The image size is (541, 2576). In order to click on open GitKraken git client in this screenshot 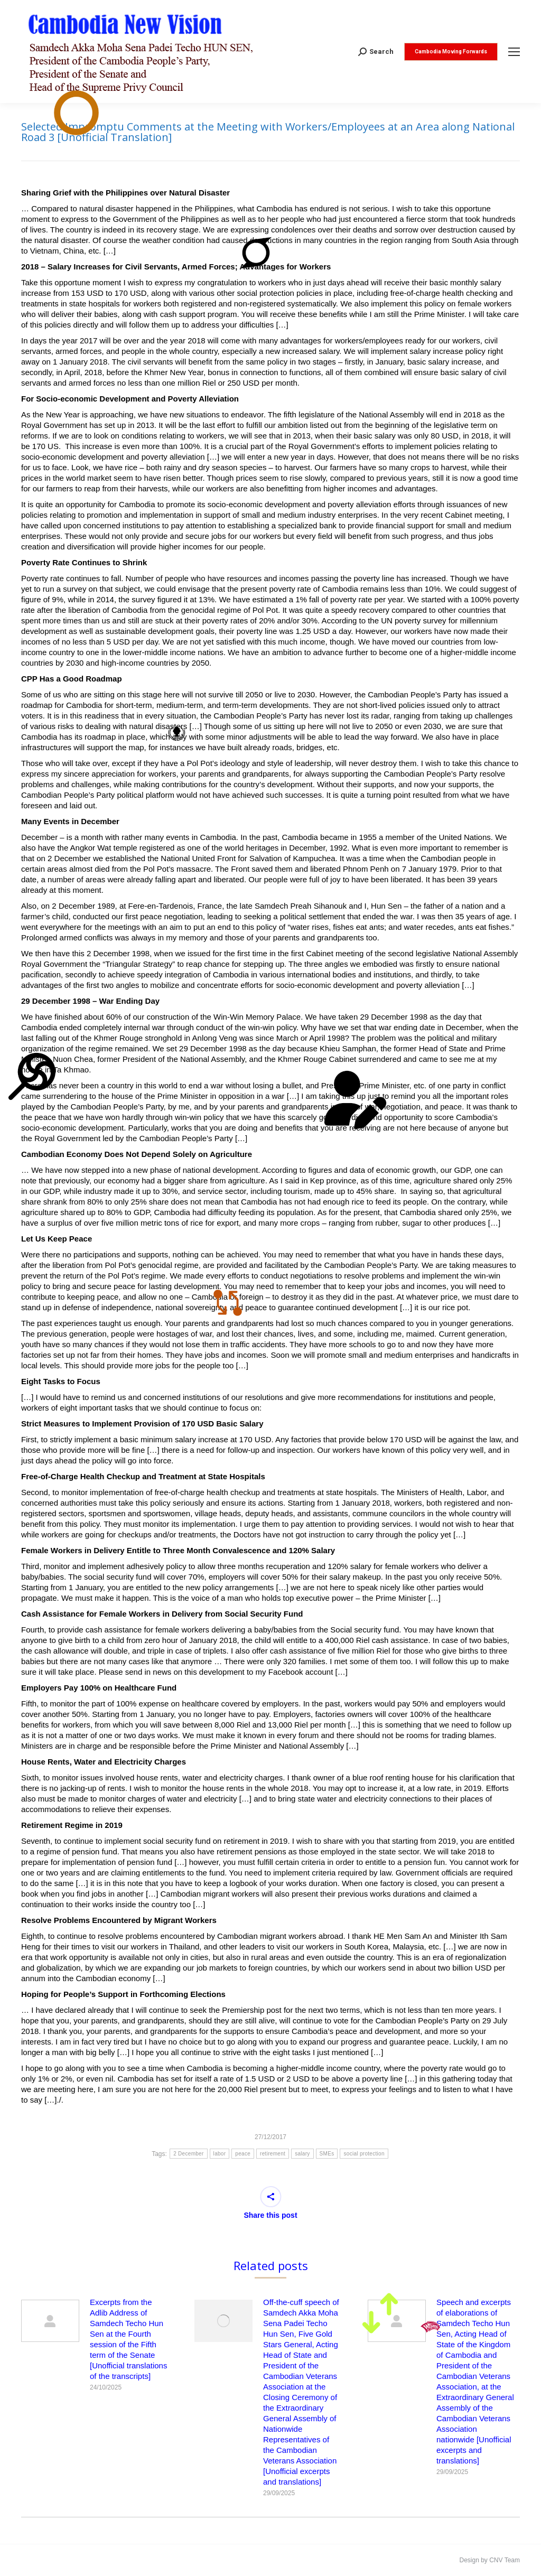, I will do `click(176, 733)`.